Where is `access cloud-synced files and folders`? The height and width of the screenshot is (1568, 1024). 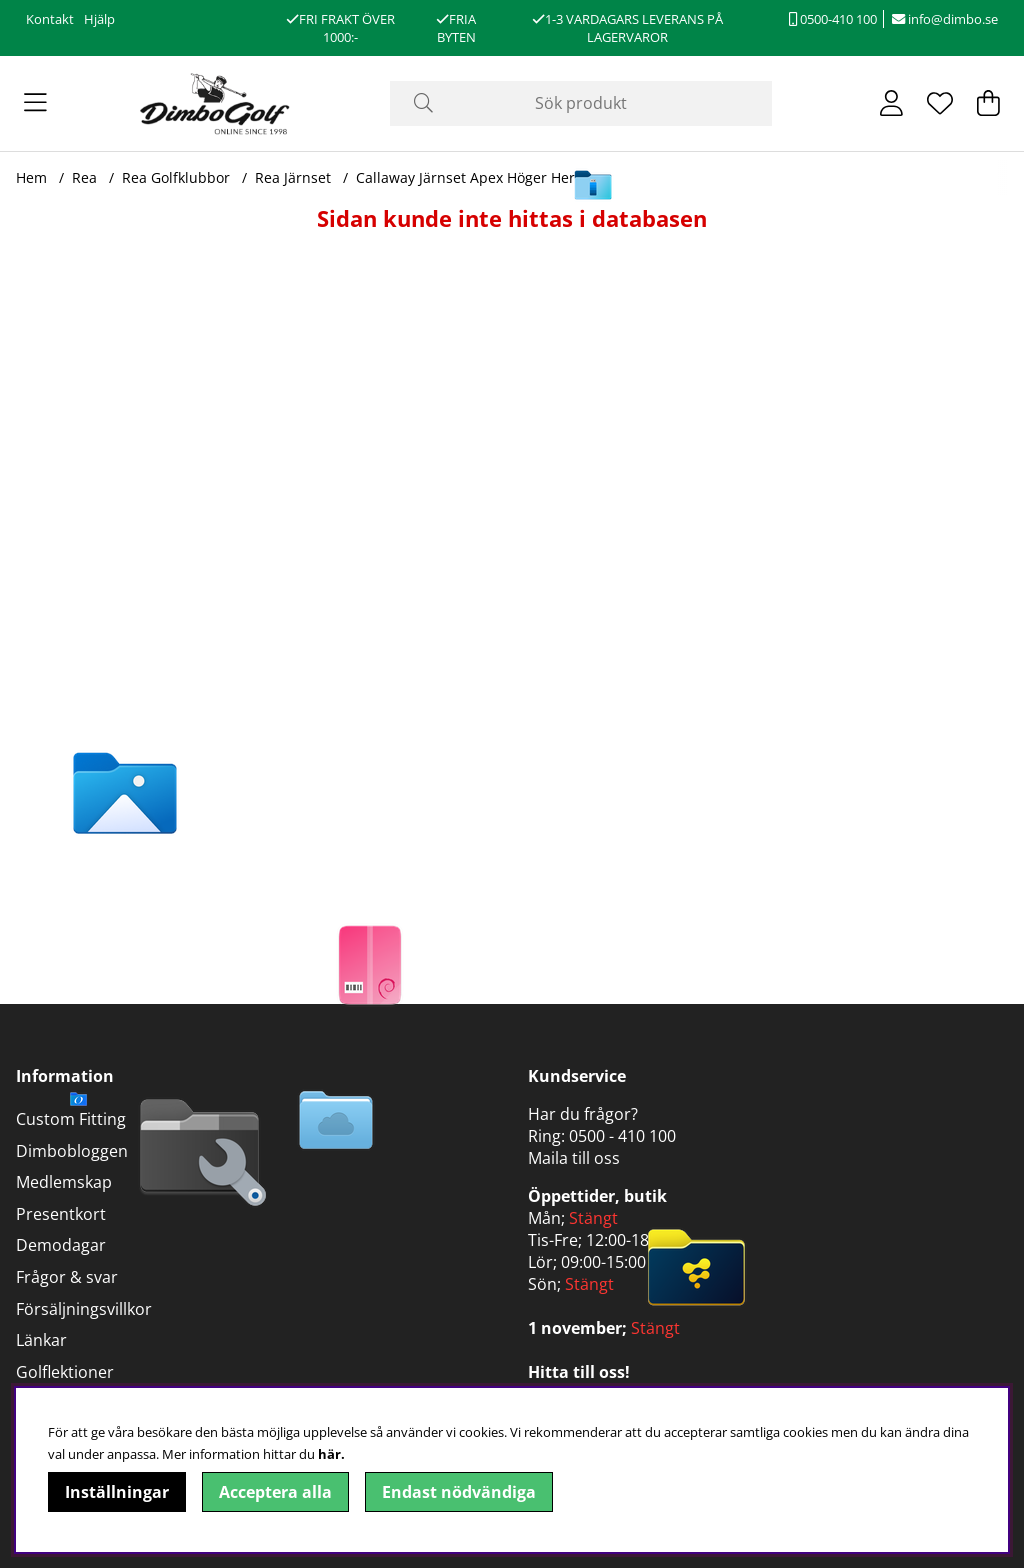
access cloud-synced files and folders is located at coordinates (336, 1120).